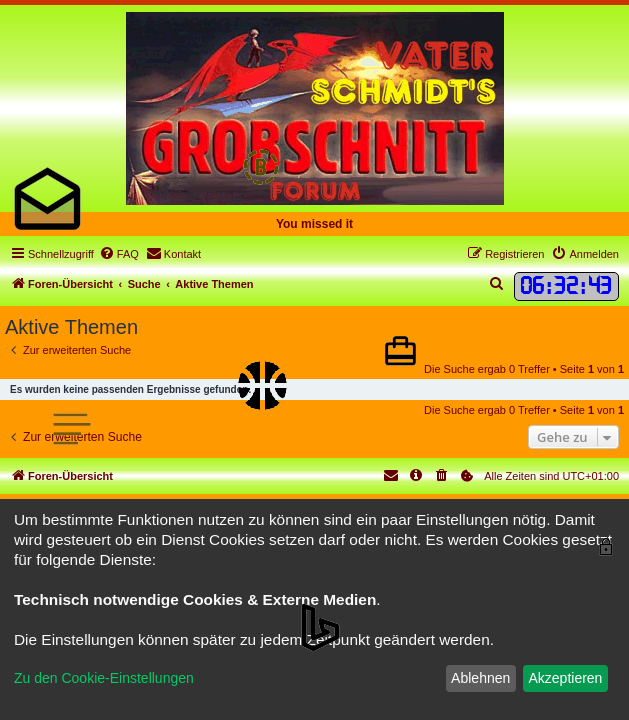 Image resolution: width=629 pixels, height=720 pixels. I want to click on indicates a draft or pending bold formatting option, so click(261, 167).